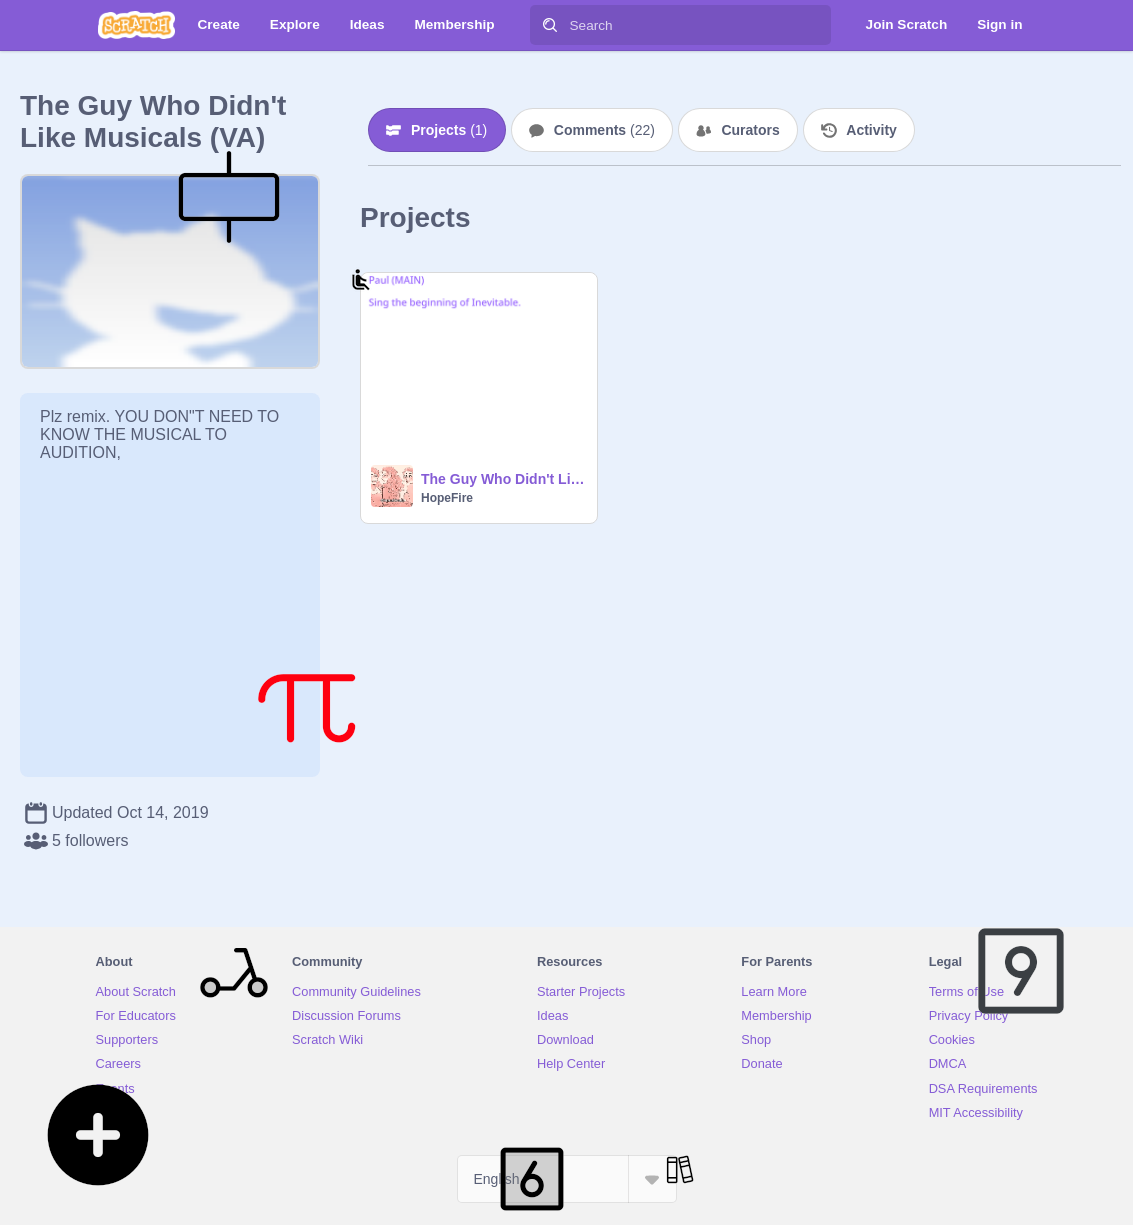 The width and height of the screenshot is (1133, 1225). I want to click on select the number six, so click(532, 1179).